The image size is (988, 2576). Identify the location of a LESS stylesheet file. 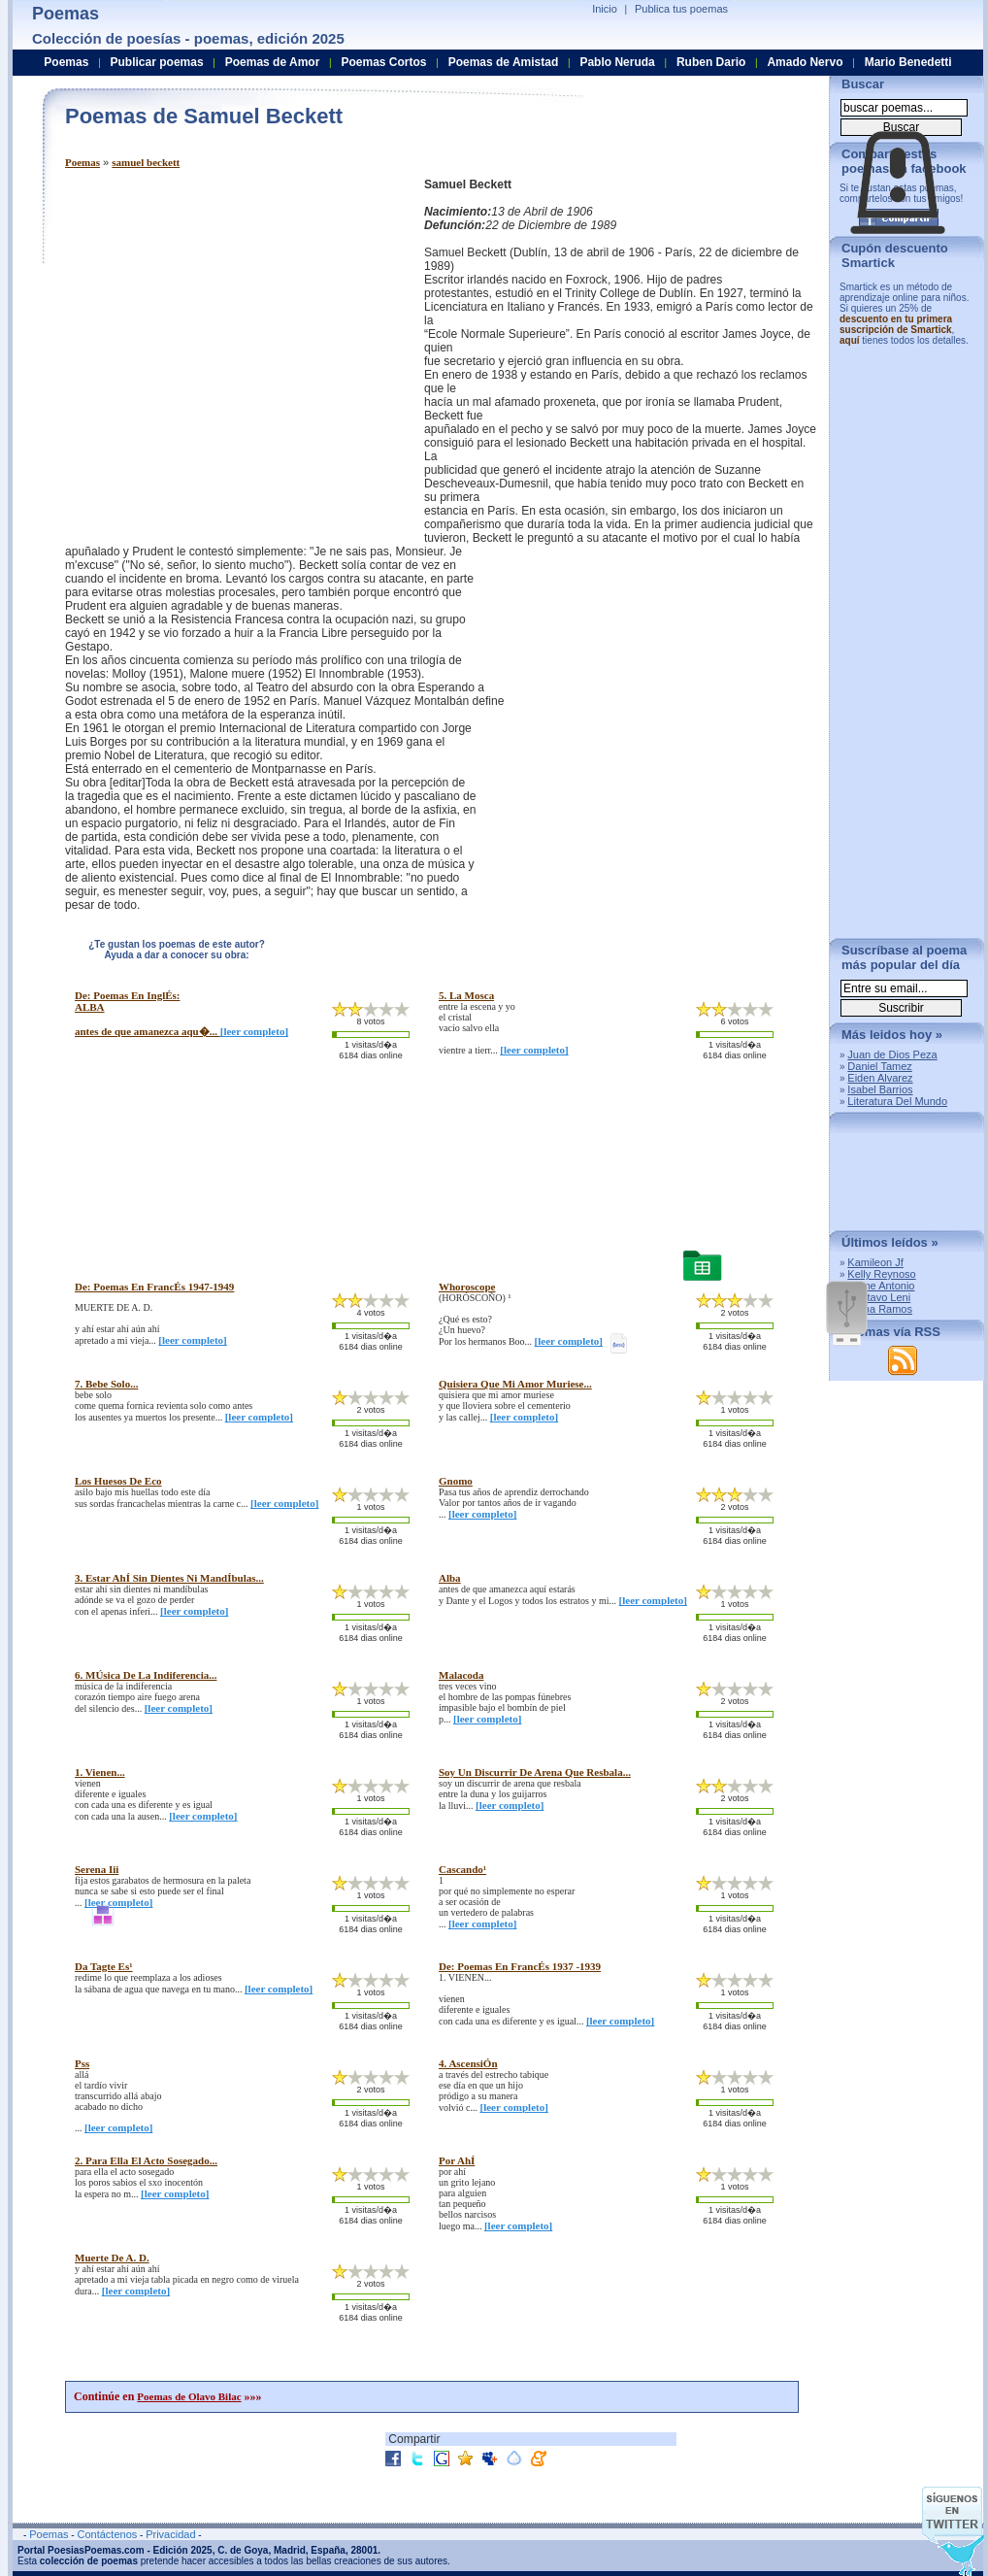
(618, 1343).